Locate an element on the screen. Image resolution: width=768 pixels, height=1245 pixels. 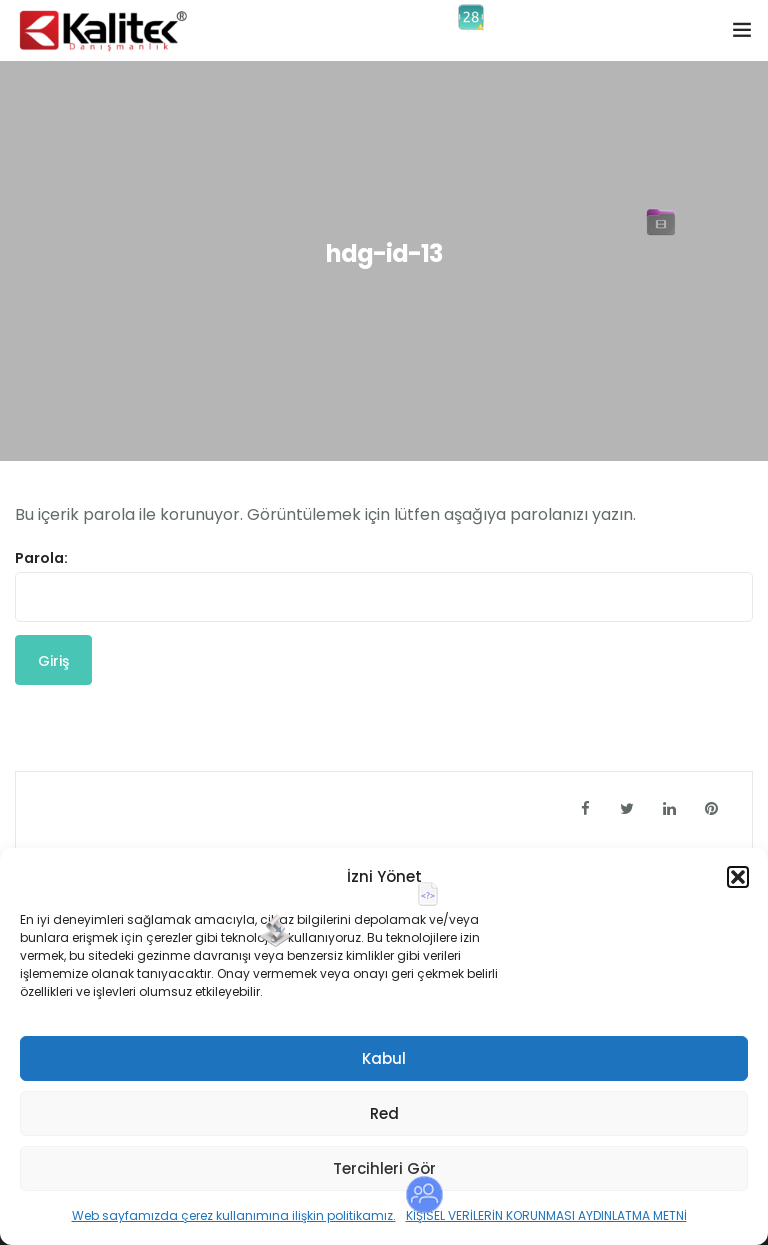
open your videos folder is located at coordinates (661, 222).